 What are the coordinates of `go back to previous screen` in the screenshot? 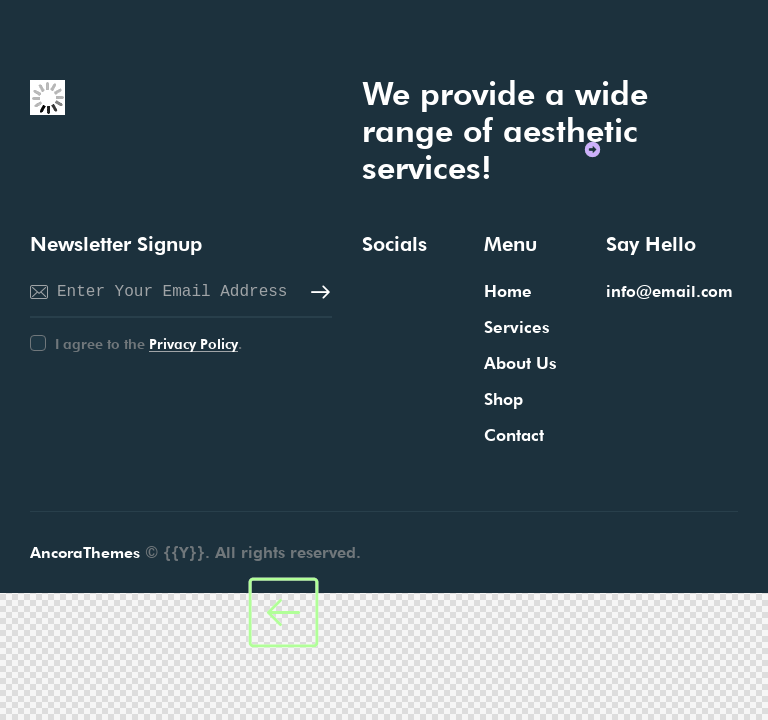 It's located at (283, 612).